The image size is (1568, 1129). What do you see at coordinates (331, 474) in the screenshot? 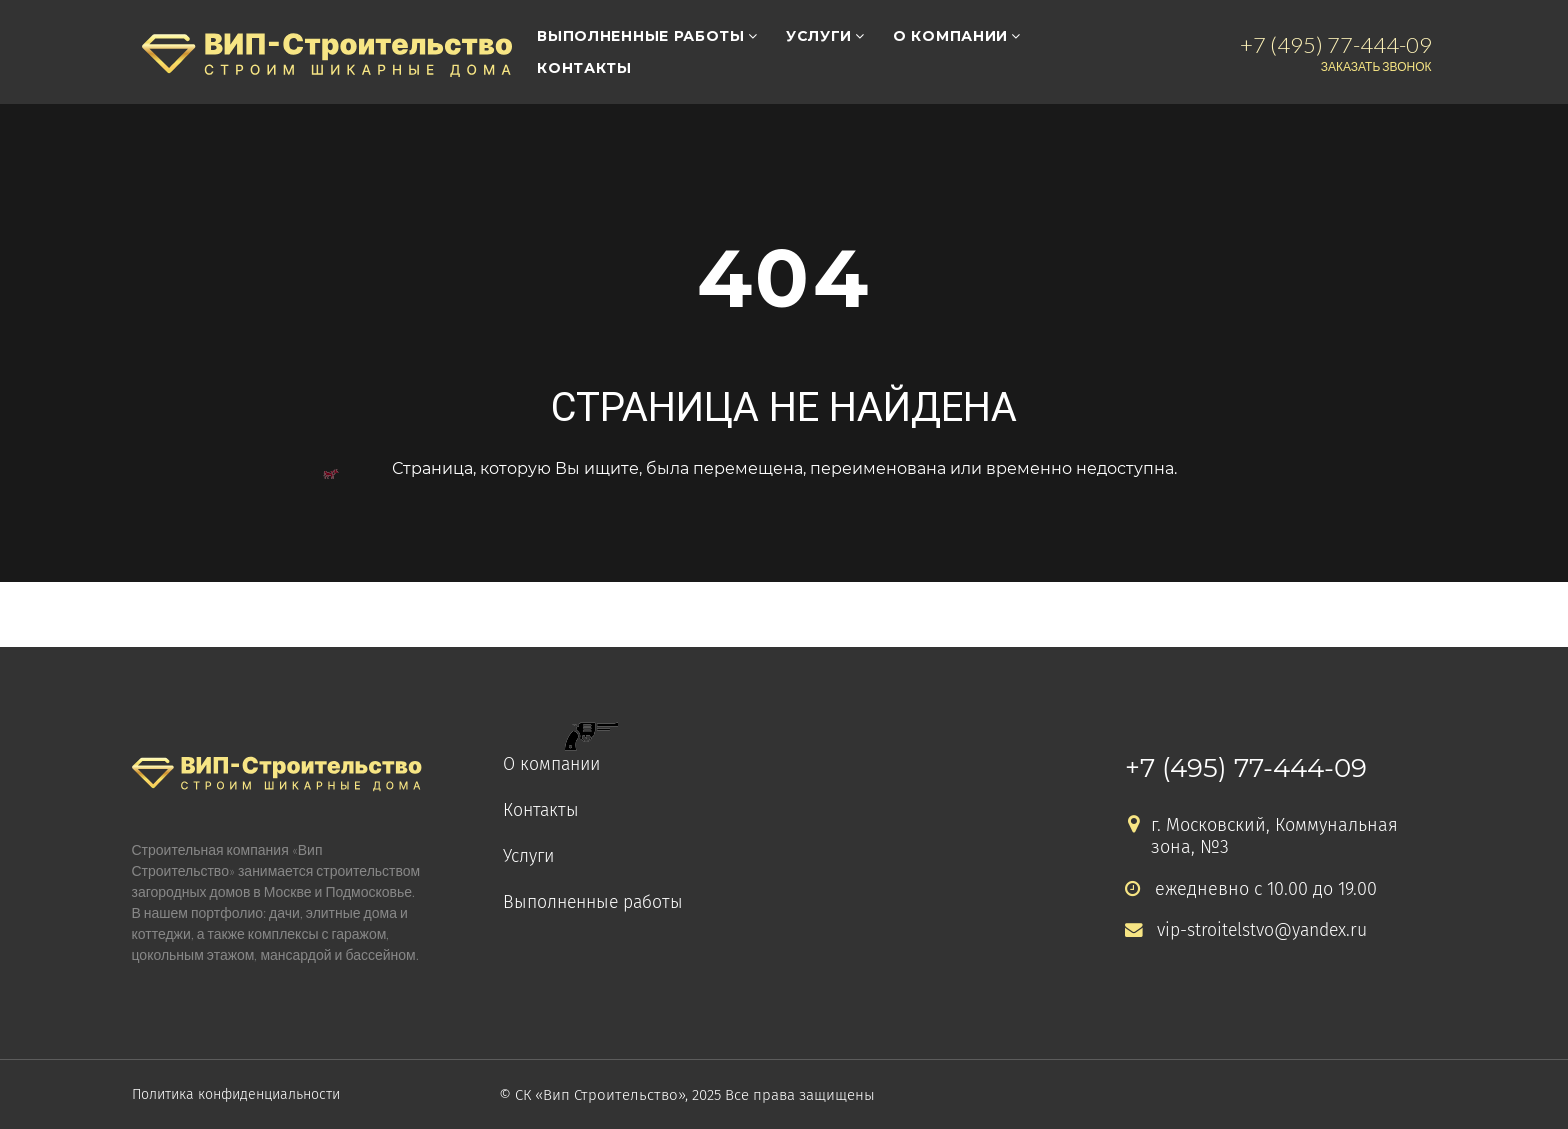
I see `access farm or livestock management features` at bounding box center [331, 474].